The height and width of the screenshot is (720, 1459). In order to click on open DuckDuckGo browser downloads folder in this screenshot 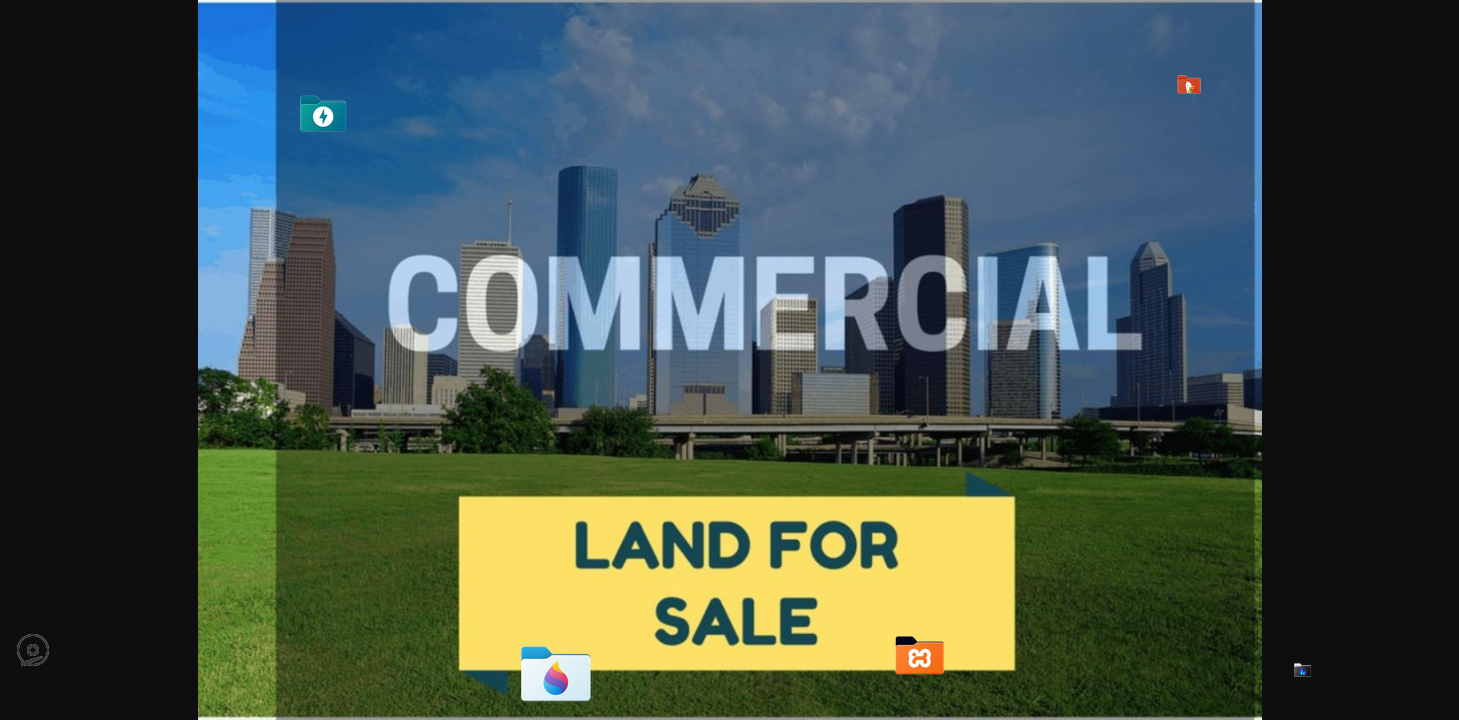, I will do `click(1189, 85)`.